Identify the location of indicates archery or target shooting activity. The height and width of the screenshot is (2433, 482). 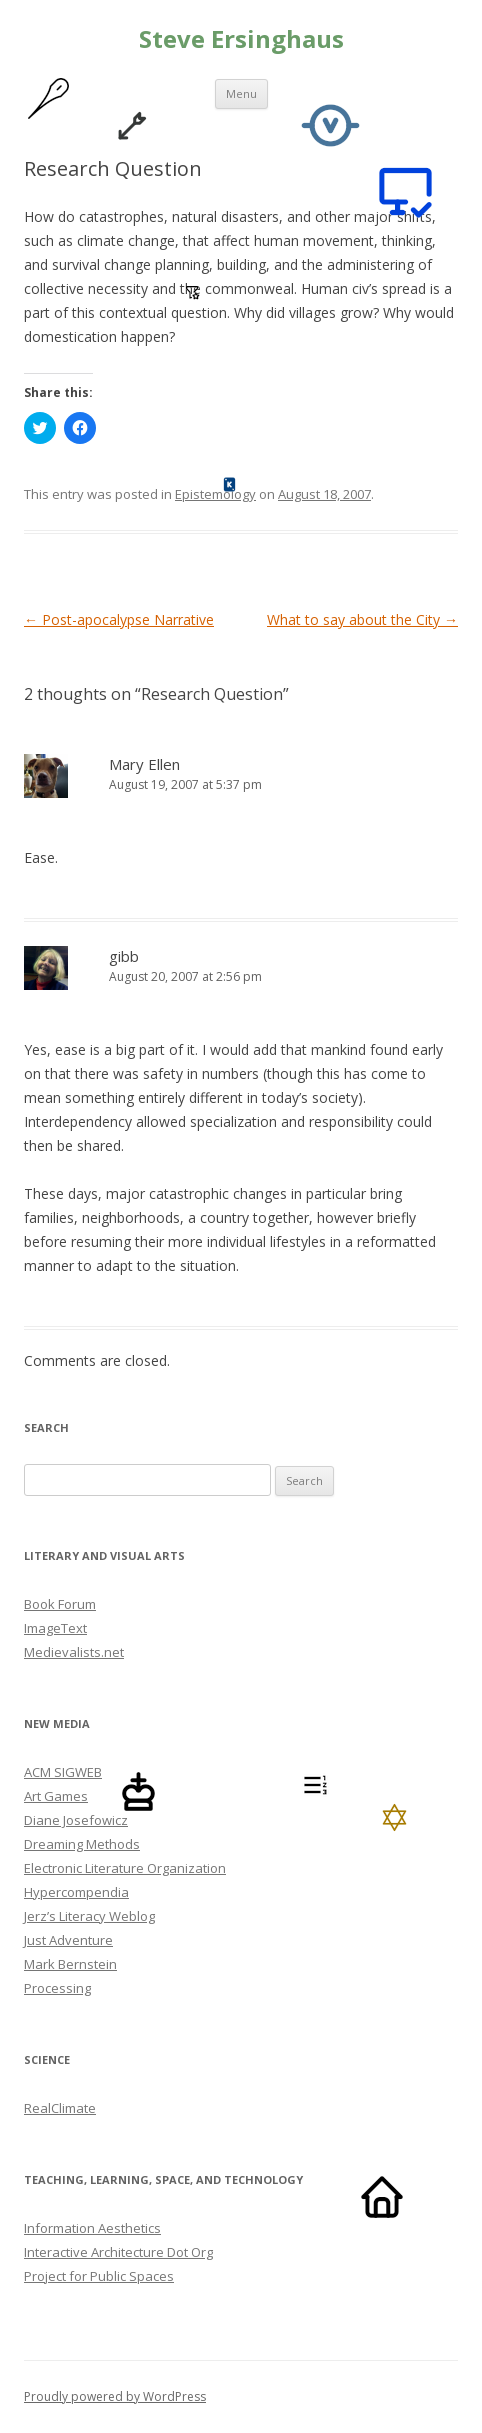
(131, 126).